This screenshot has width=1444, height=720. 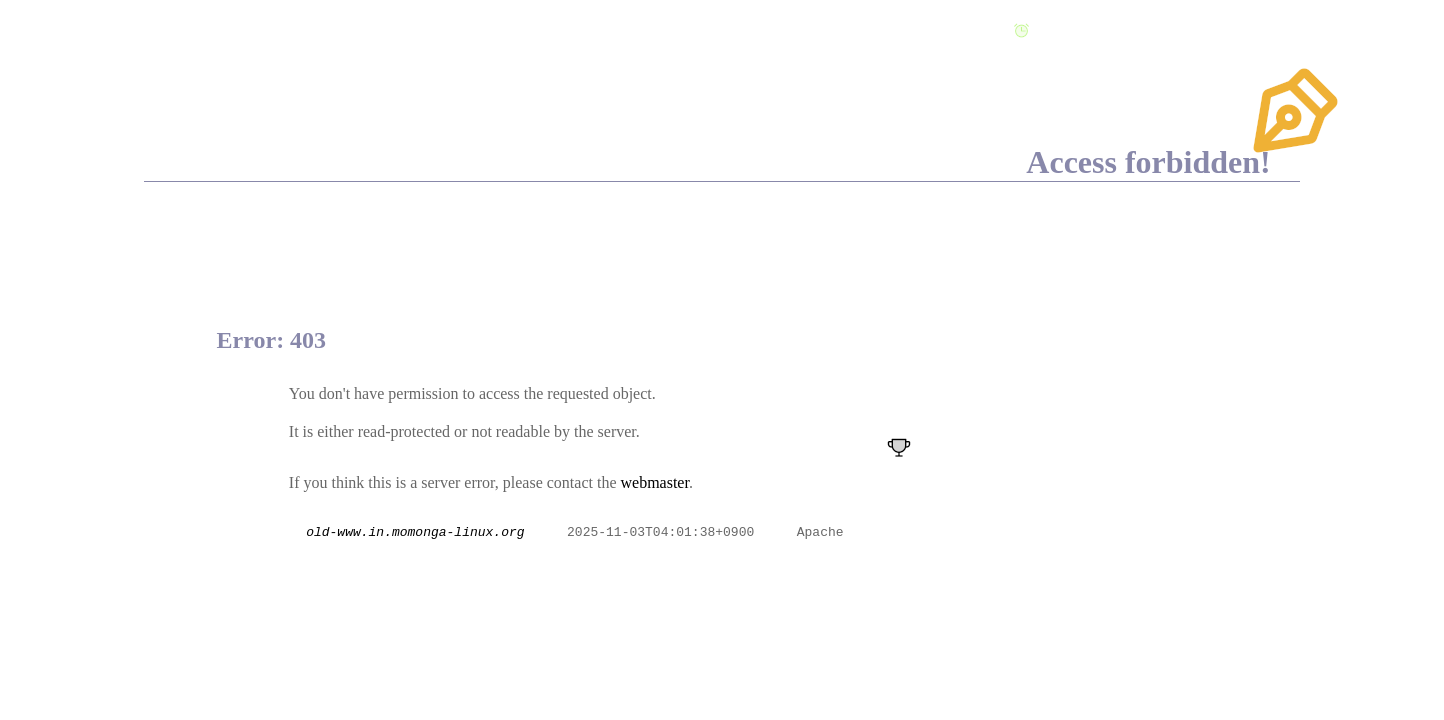 I want to click on set an alarm or timer, so click(x=1021, y=30).